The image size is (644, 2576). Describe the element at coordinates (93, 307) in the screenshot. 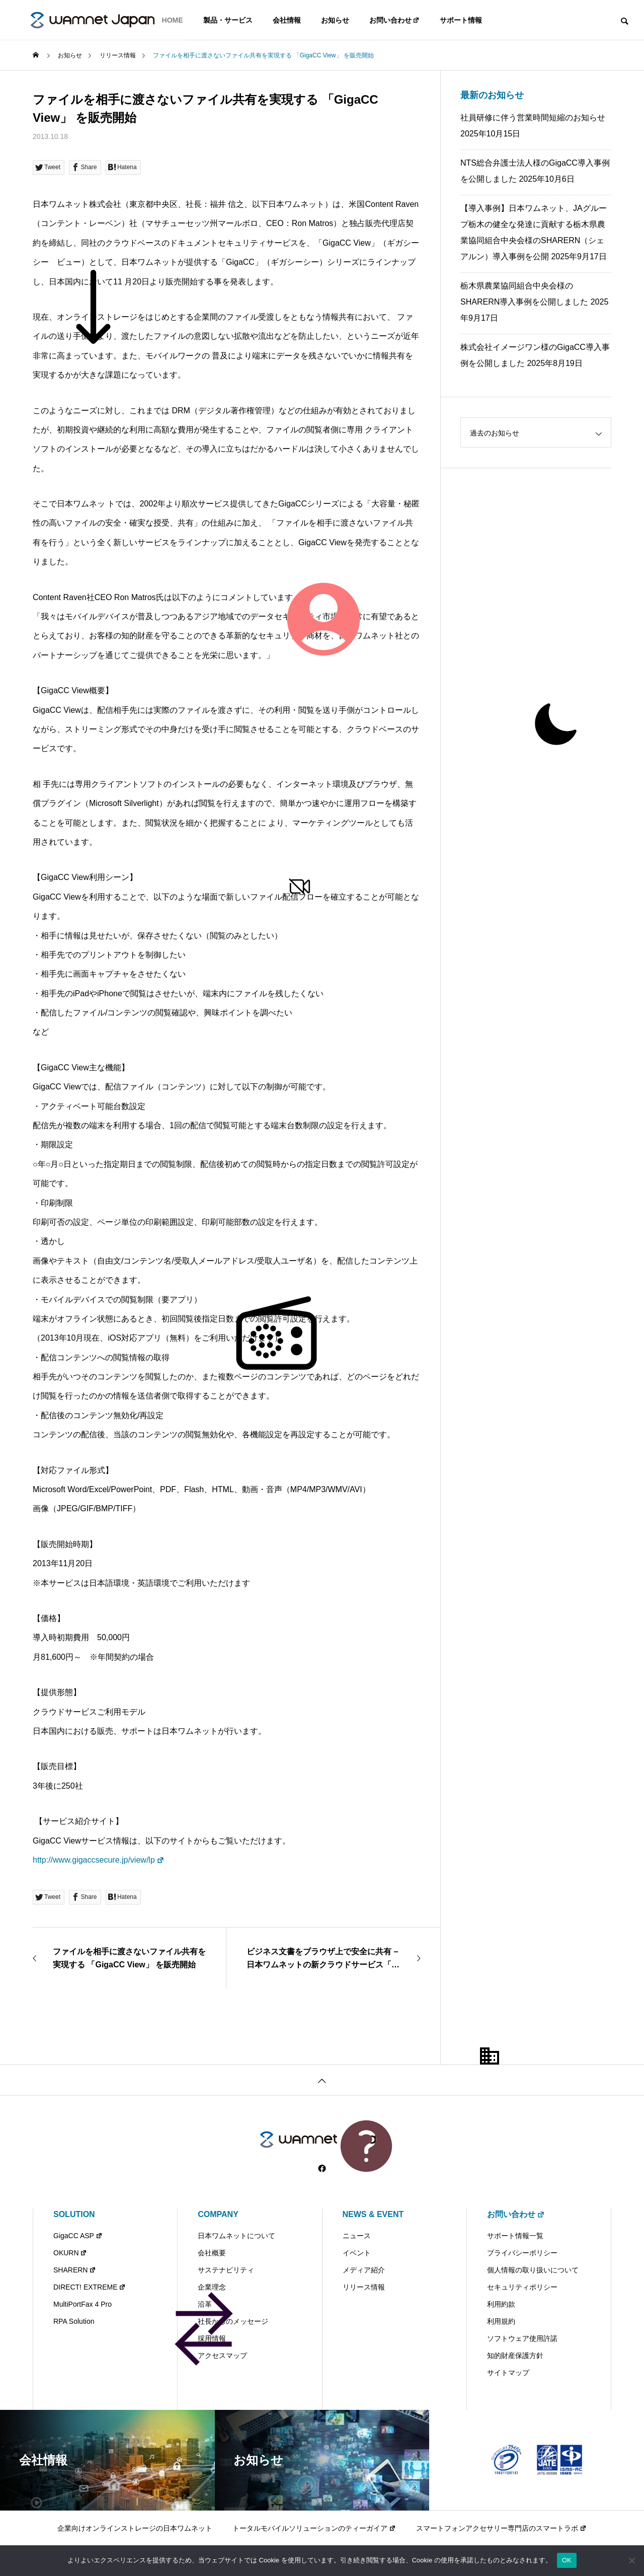

I see `scroll down for more content` at that location.